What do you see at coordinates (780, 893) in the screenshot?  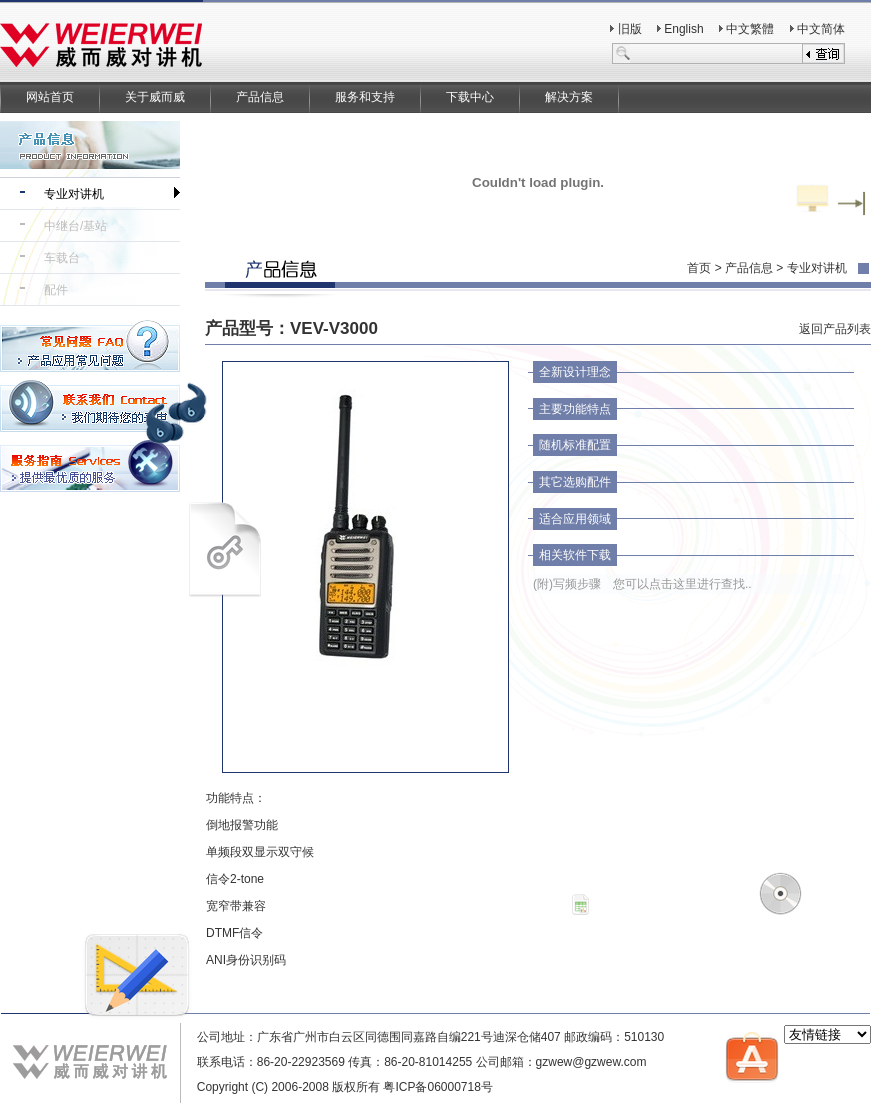 I see `access cd/dvd drive` at bounding box center [780, 893].